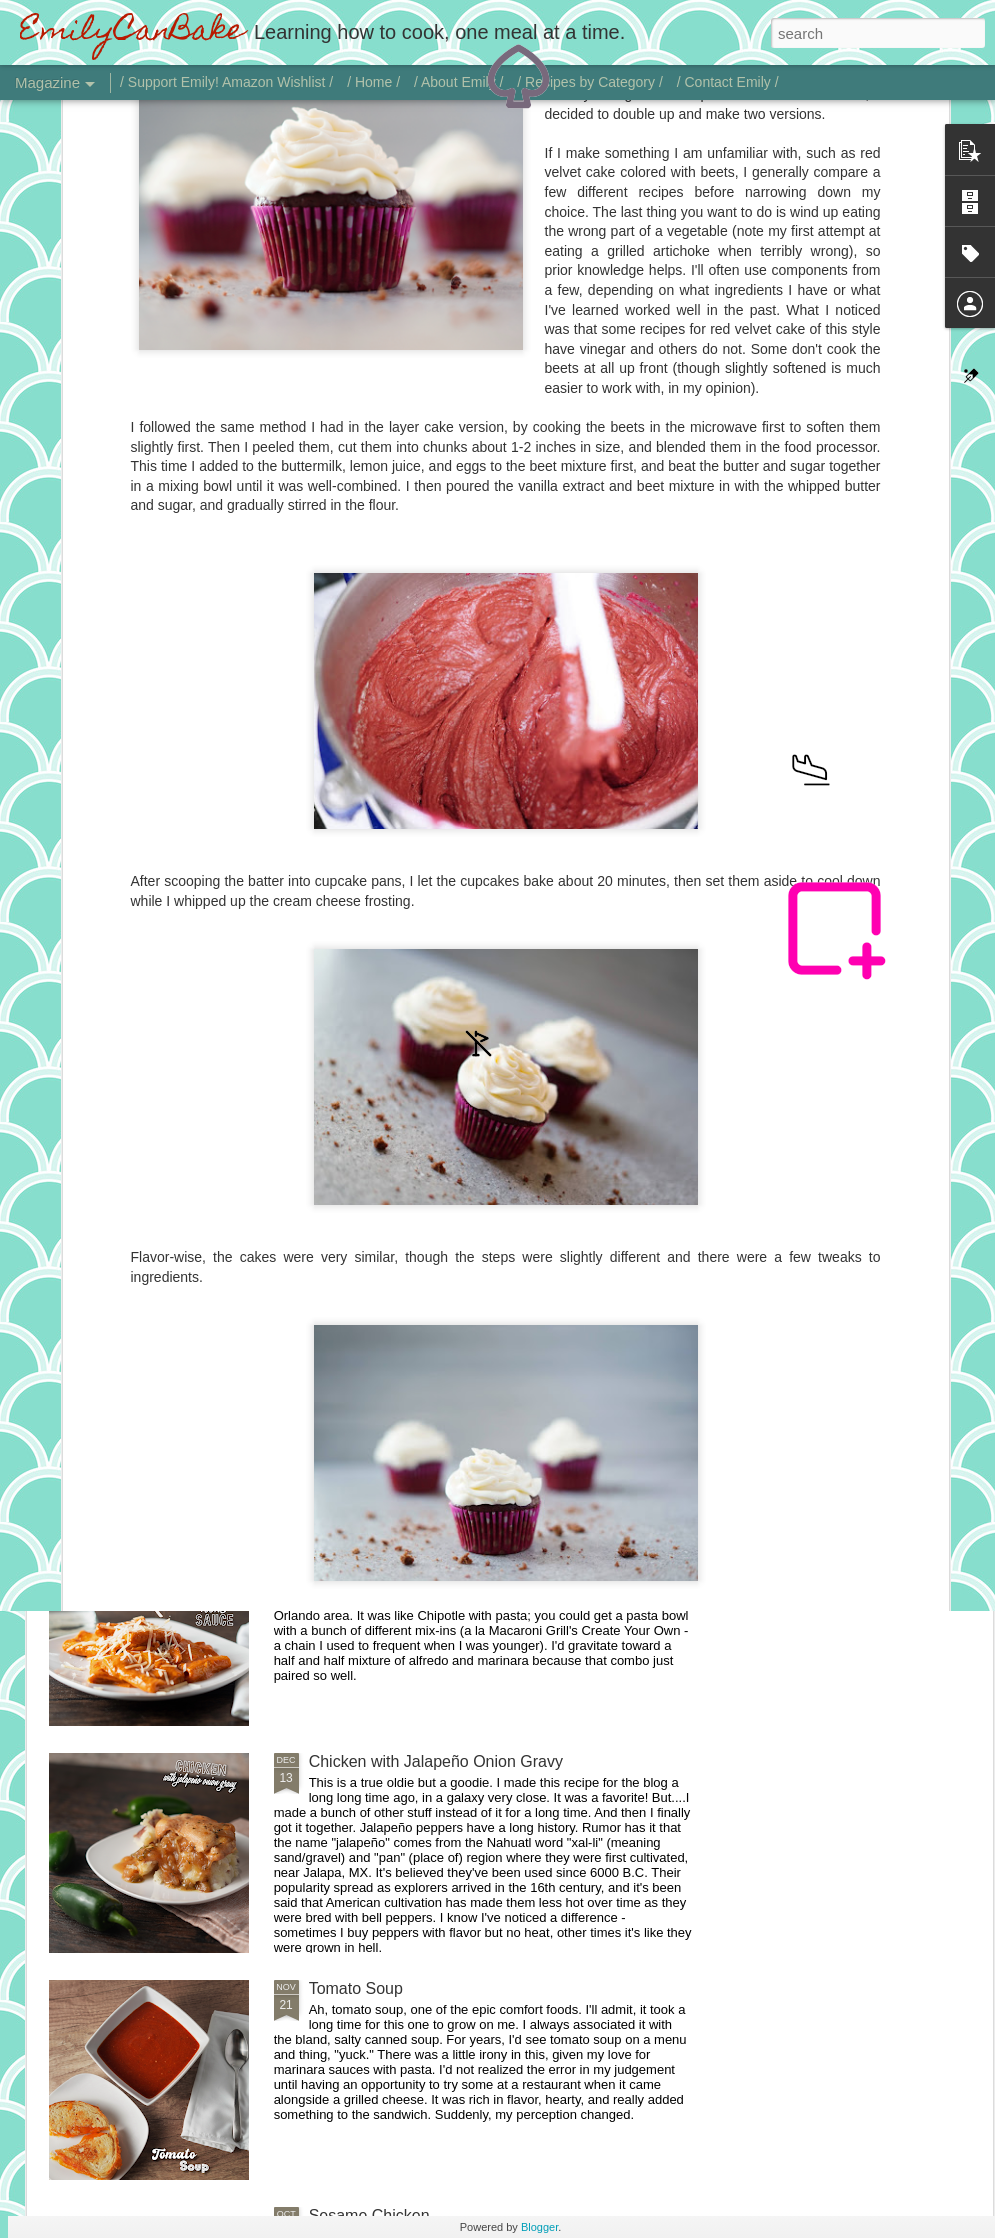 This screenshot has width=995, height=2238. What do you see at coordinates (970, 375) in the screenshot?
I see `access cricket sports scores or content` at bounding box center [970, 375].